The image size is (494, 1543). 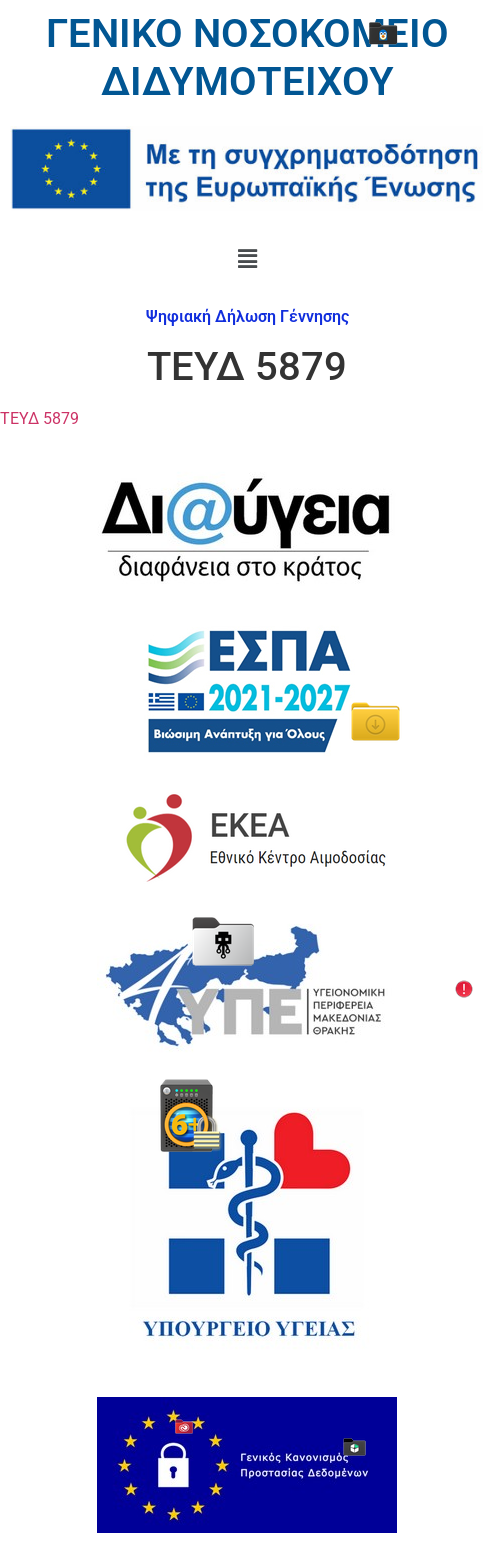 I want to click on open windows subsystem for linux files, so click(x=383, y=34).